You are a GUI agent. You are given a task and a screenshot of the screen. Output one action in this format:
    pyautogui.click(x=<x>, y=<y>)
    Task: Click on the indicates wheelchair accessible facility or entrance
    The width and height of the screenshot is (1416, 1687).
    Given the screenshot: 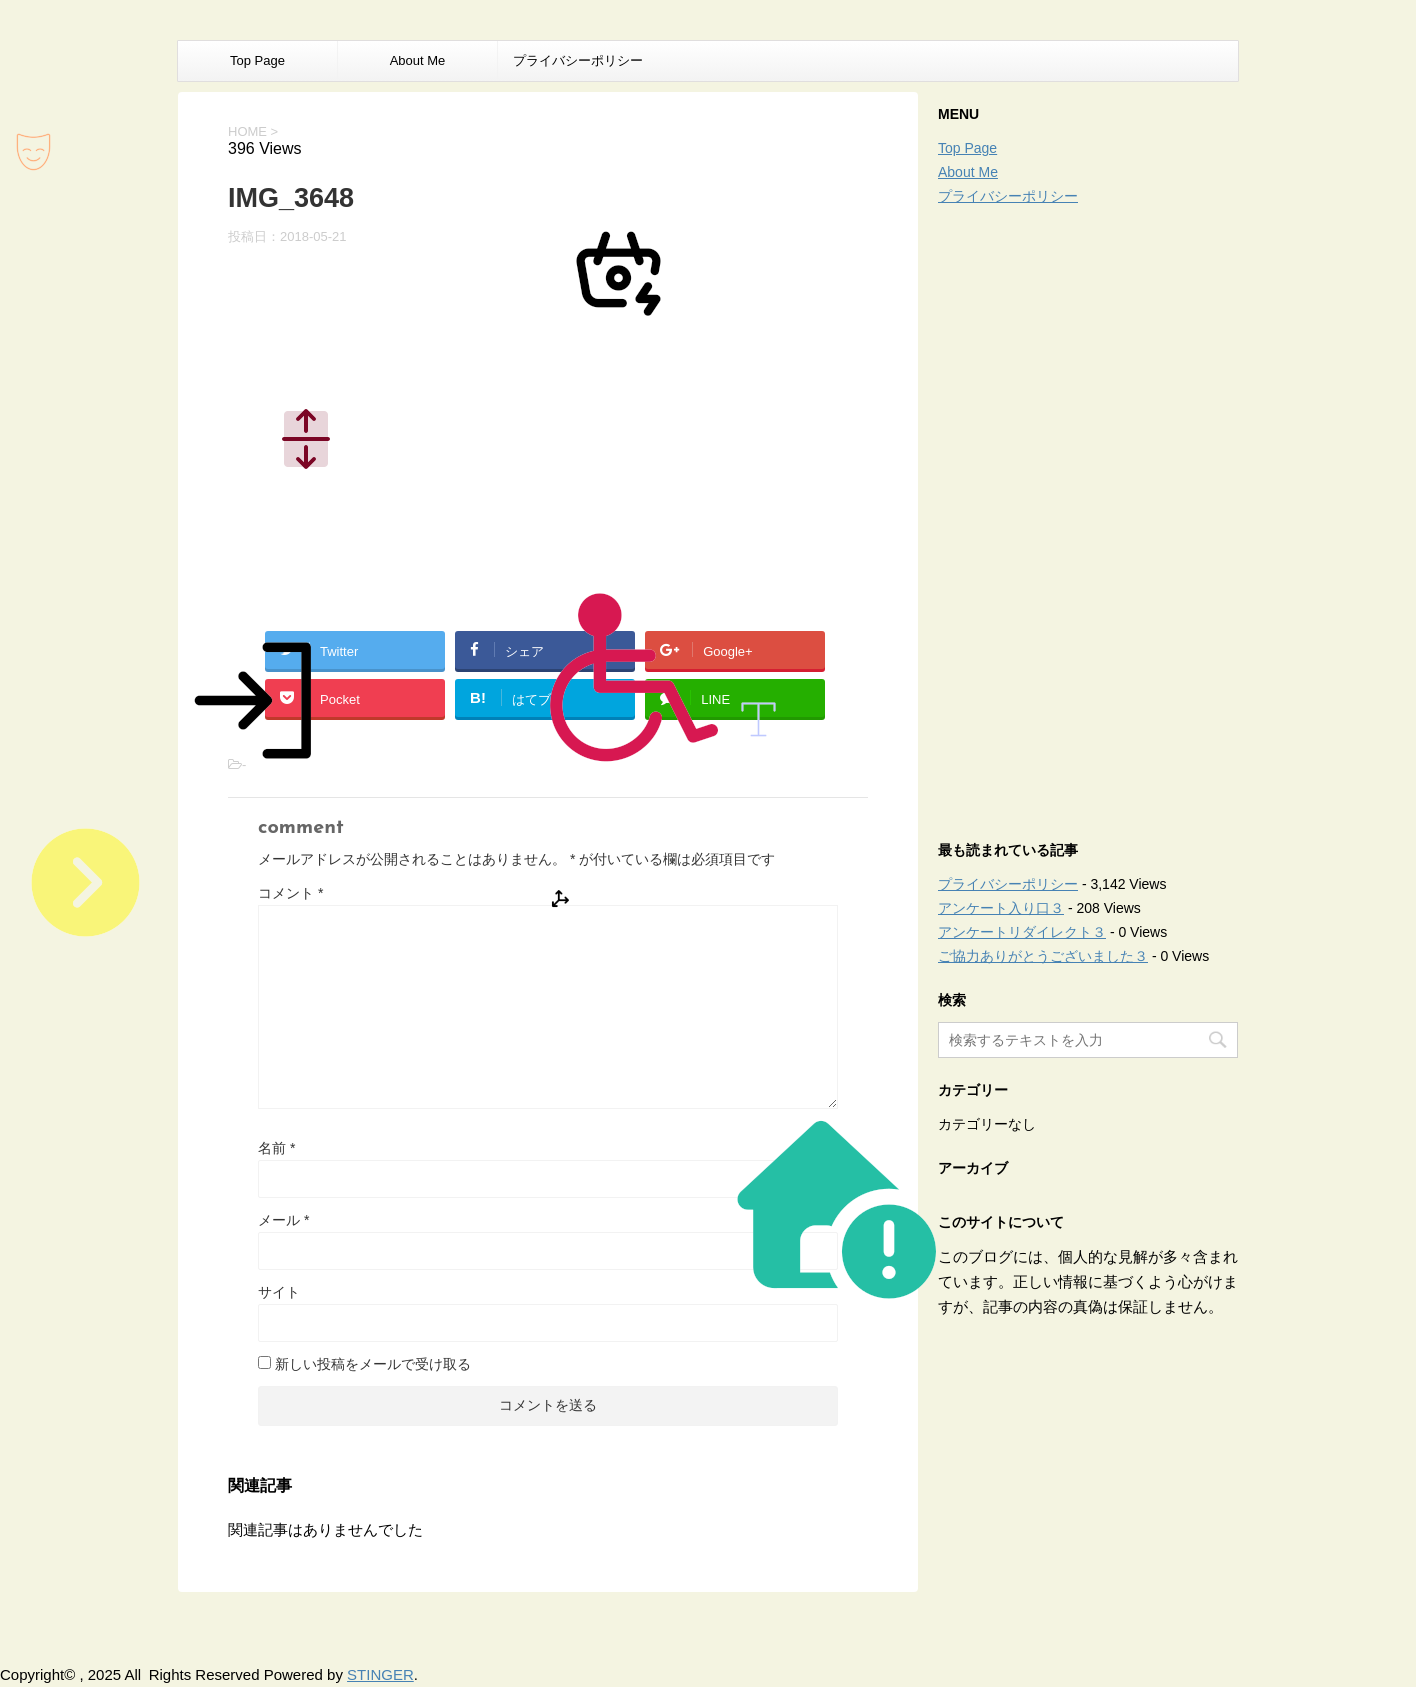 What is the action you would take?
    pyautogui.click(x=618, y=680)
    